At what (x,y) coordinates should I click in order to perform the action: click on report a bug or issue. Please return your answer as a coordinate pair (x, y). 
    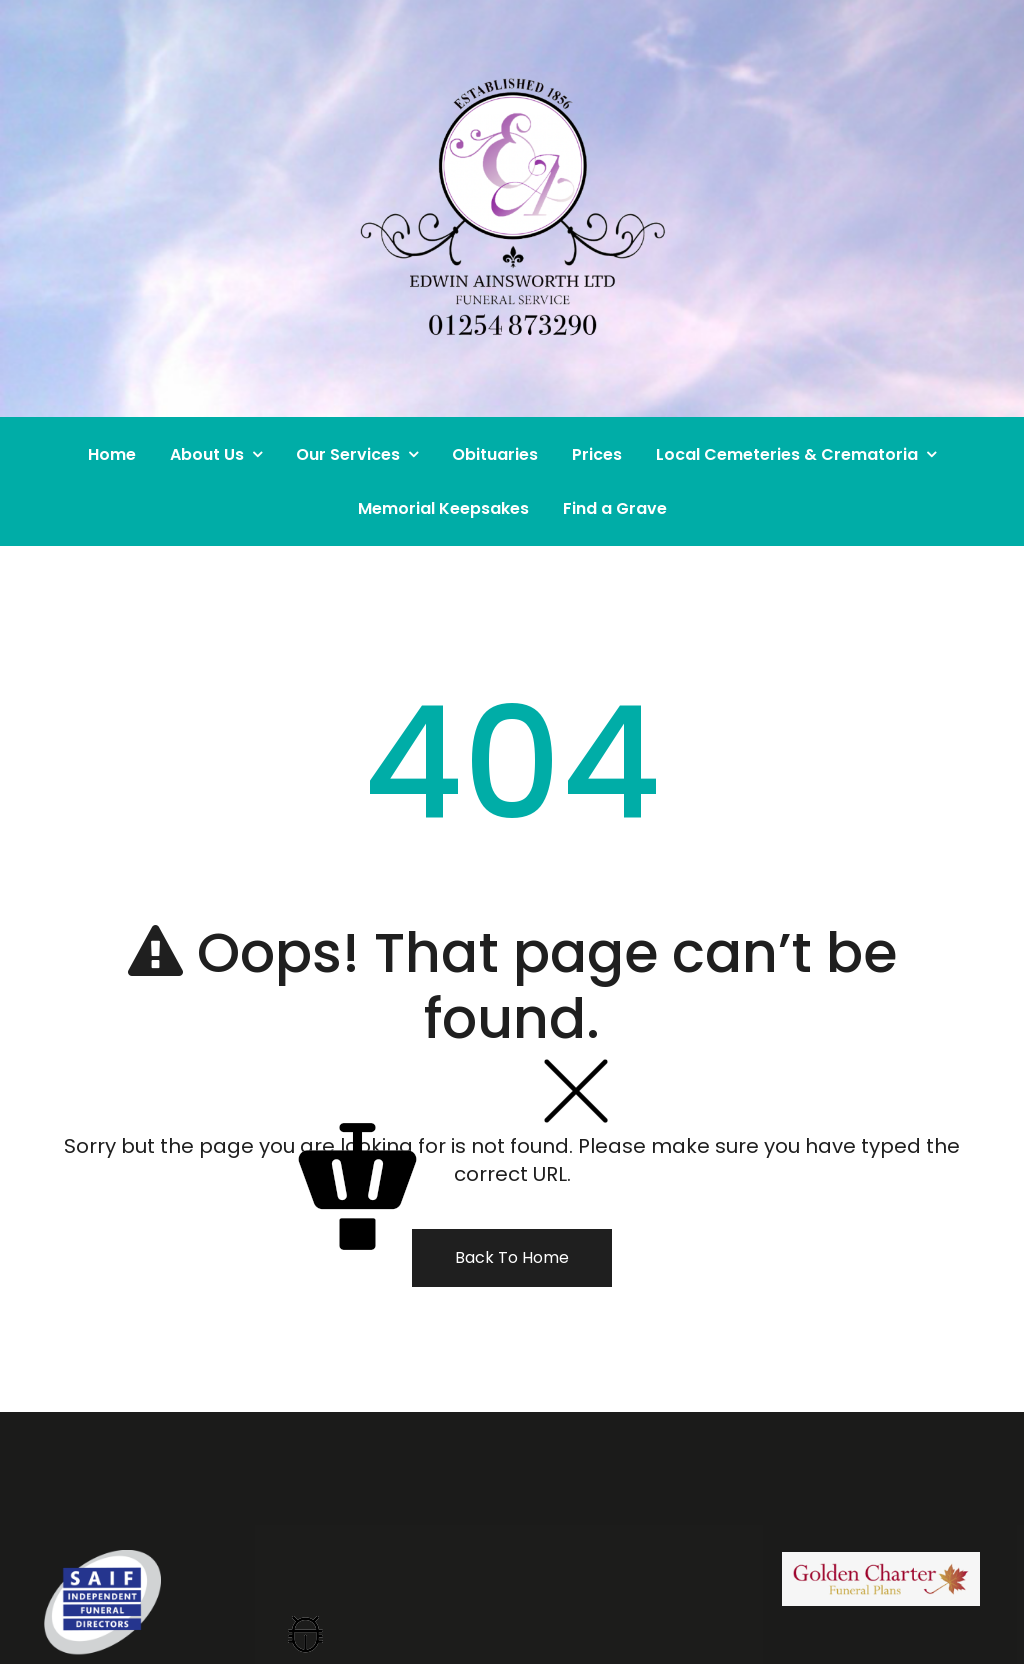
    Looking at the image, I should click on (305, 1633).